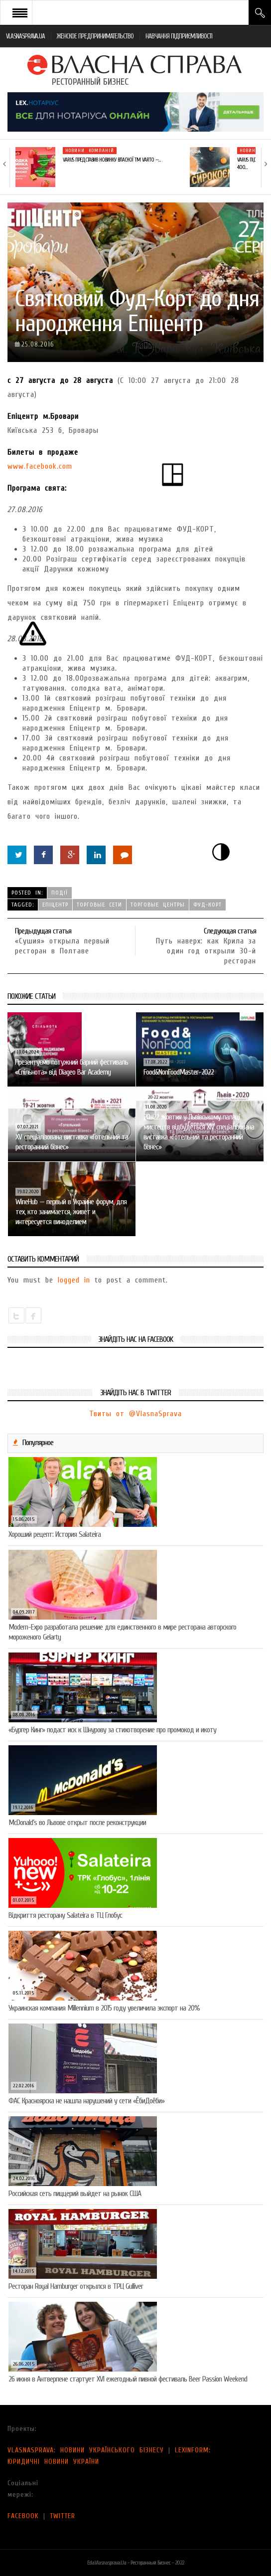  What do you see at coordinates (173, 475) in the screenshot?
I see `open tmux terminal session` at bounding box center [173, 475].